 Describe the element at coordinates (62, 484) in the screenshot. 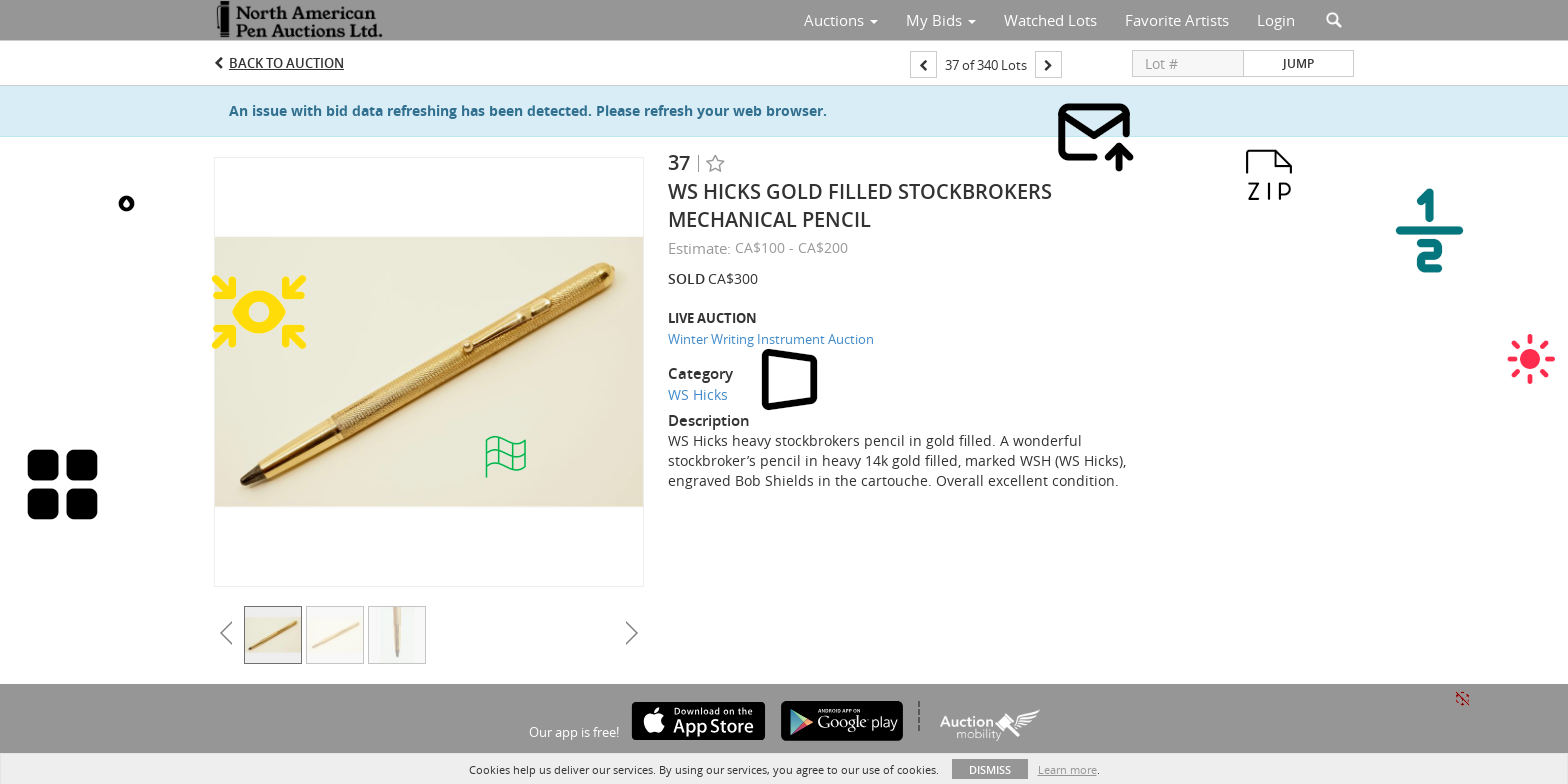

I see `switch to grid view` at that location.